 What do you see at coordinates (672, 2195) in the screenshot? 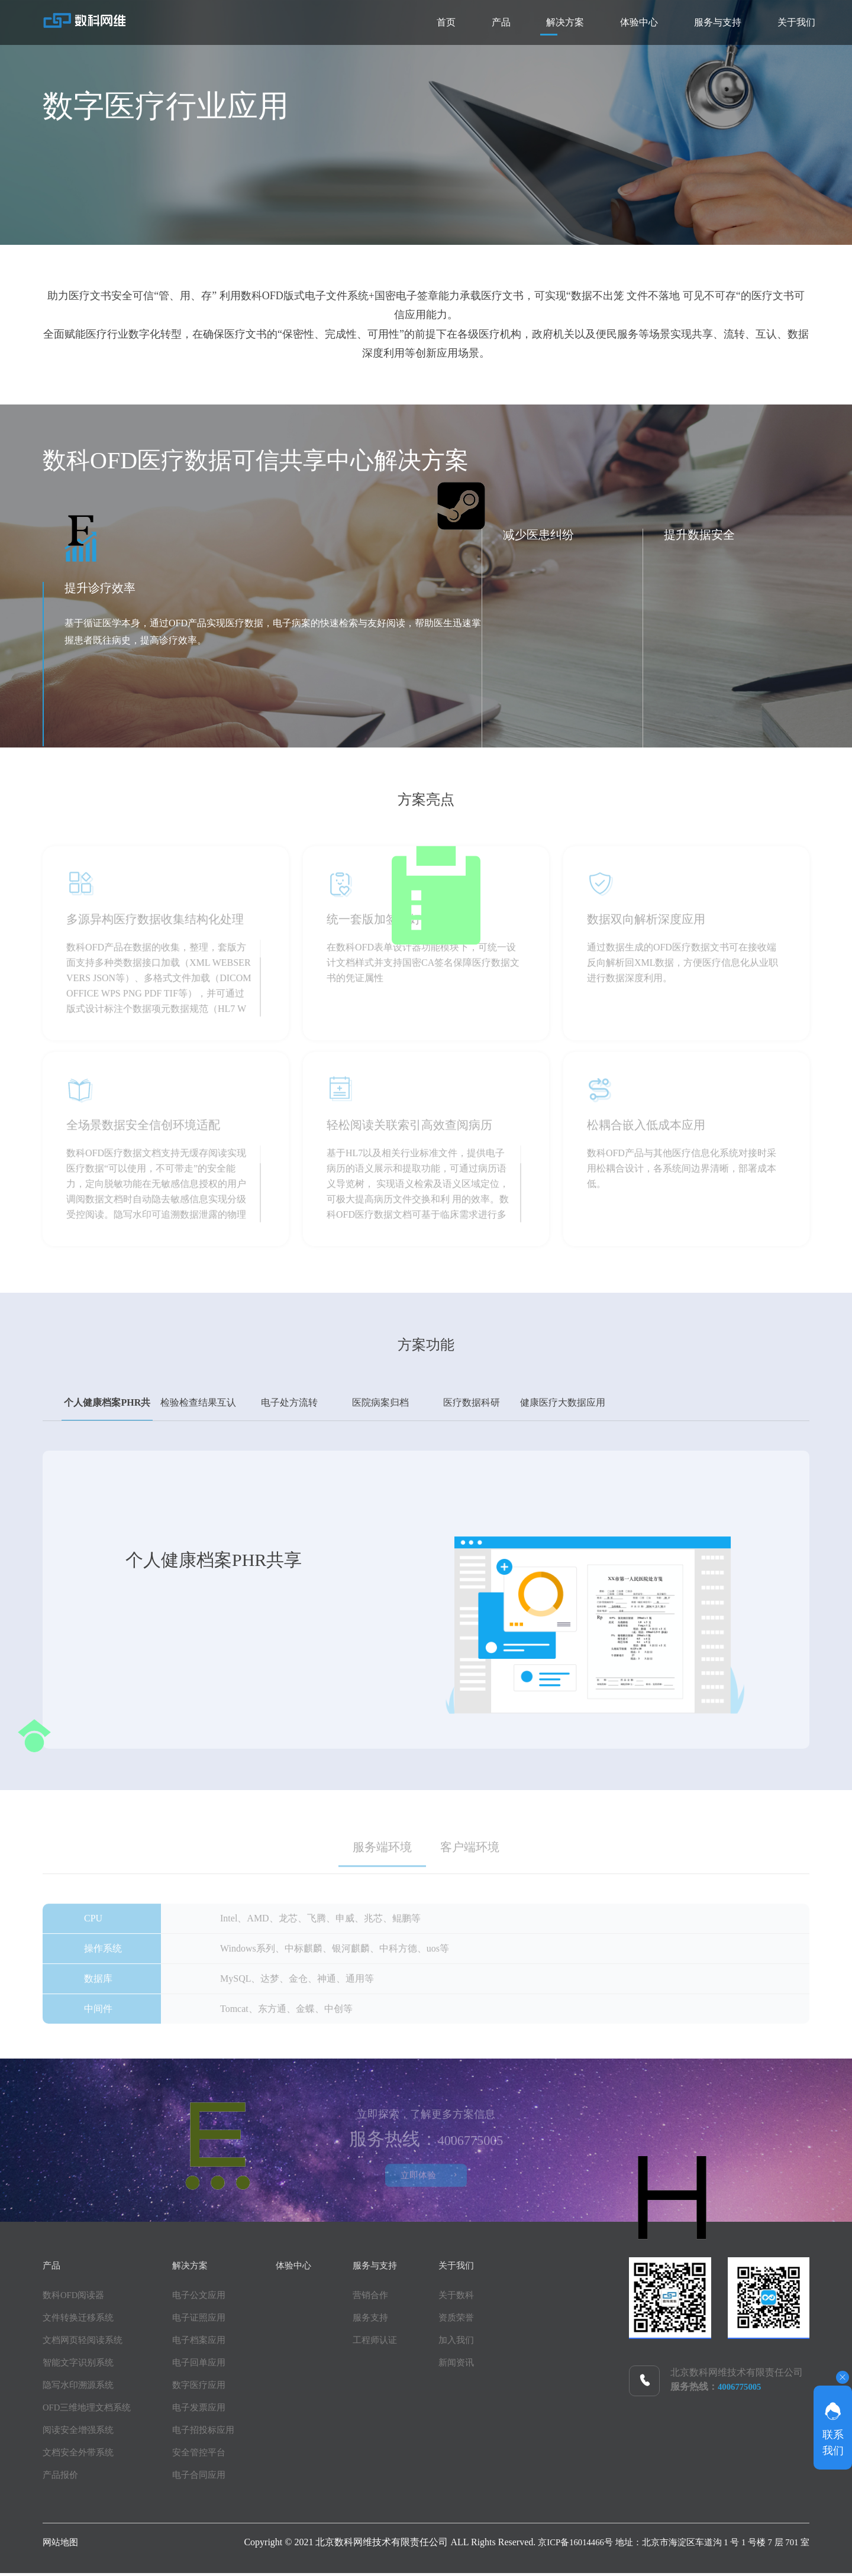
I see `insert a heading in the document` at bounding box center [672, 2195].